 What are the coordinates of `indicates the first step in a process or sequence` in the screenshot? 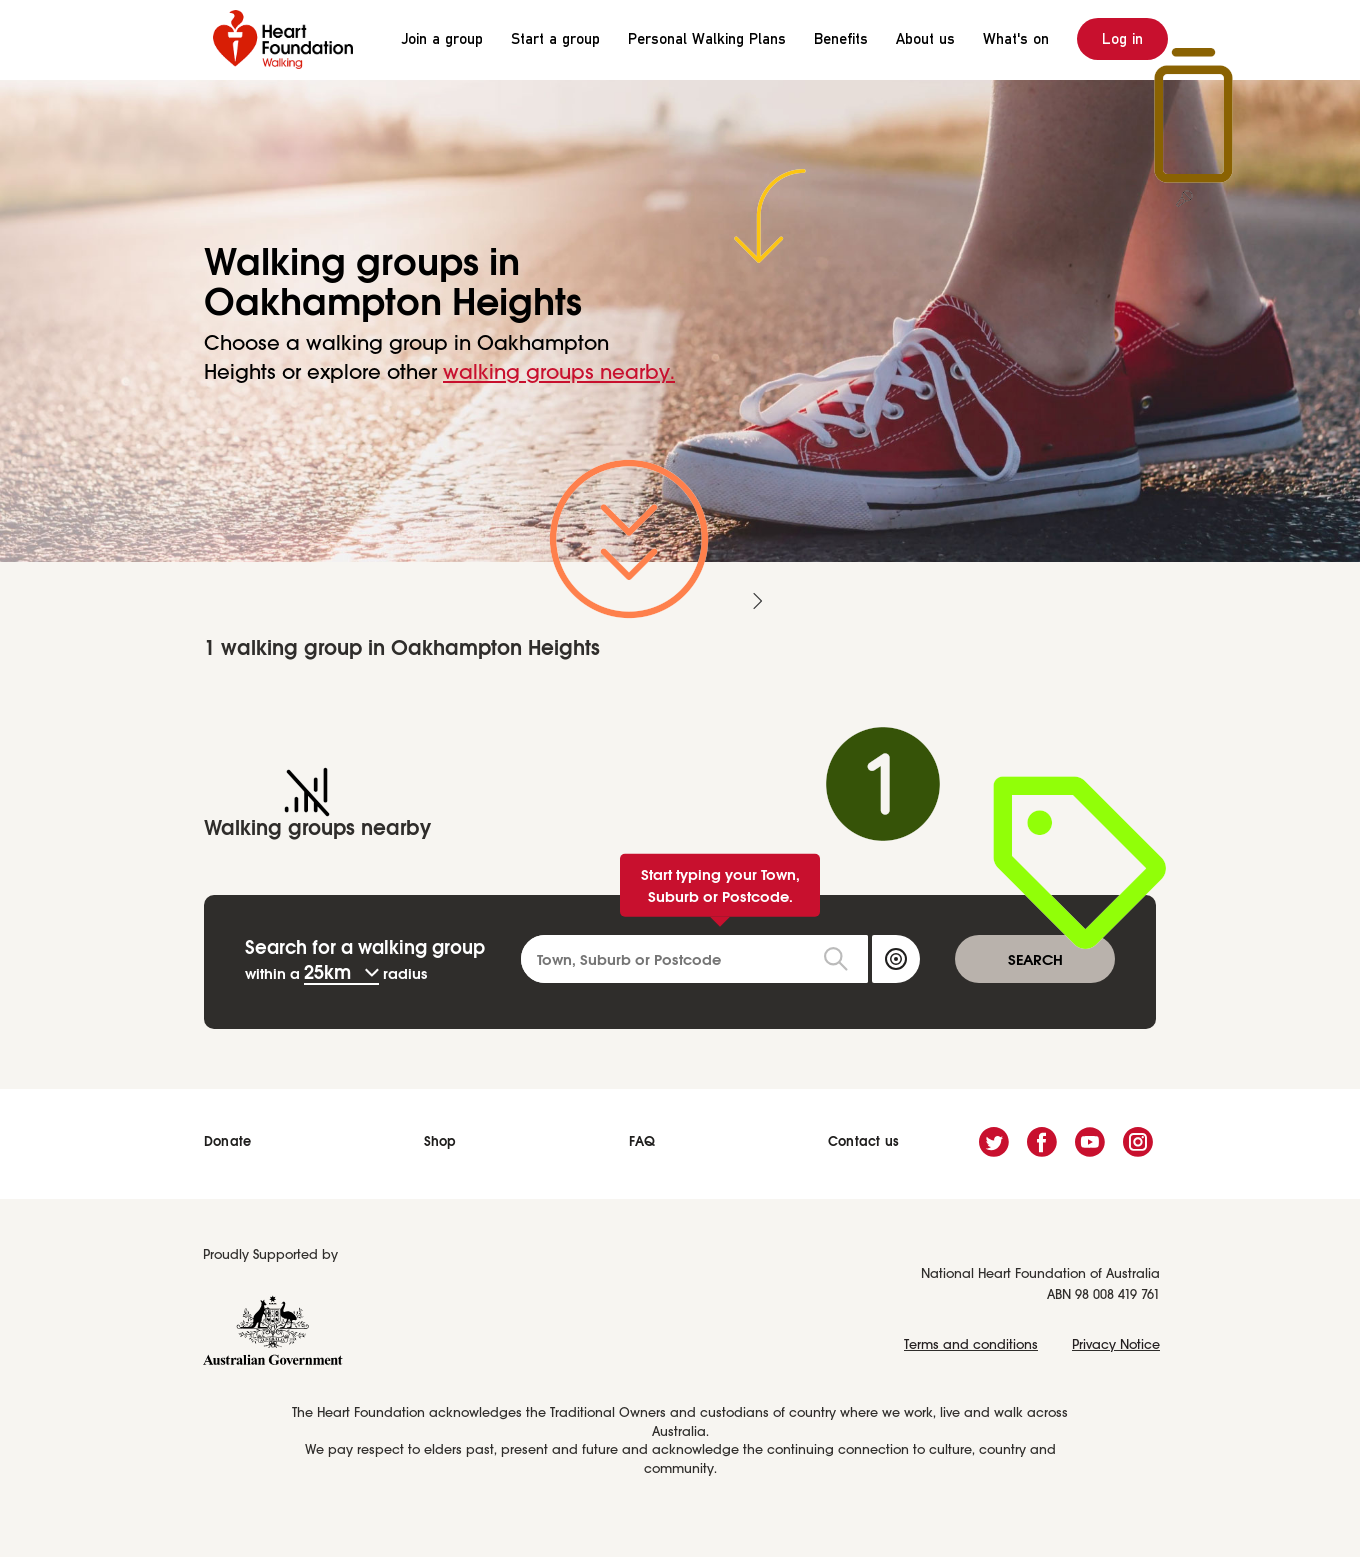 It's located at (883, 784).